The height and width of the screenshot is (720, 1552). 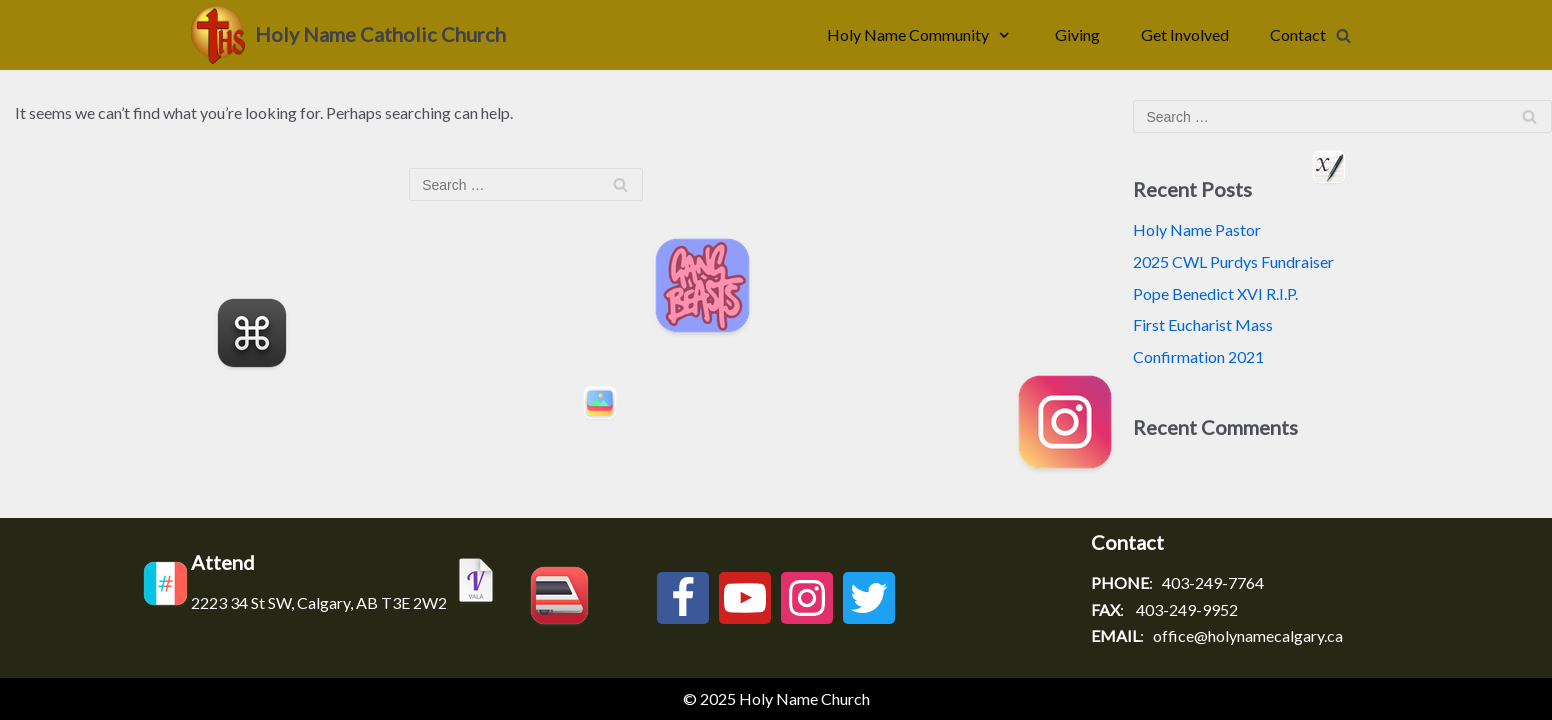 What do you see at coordinates (702, 285) in the screenshot?
I see `launch Gang Beasts game` at bounding box center [702, 285].